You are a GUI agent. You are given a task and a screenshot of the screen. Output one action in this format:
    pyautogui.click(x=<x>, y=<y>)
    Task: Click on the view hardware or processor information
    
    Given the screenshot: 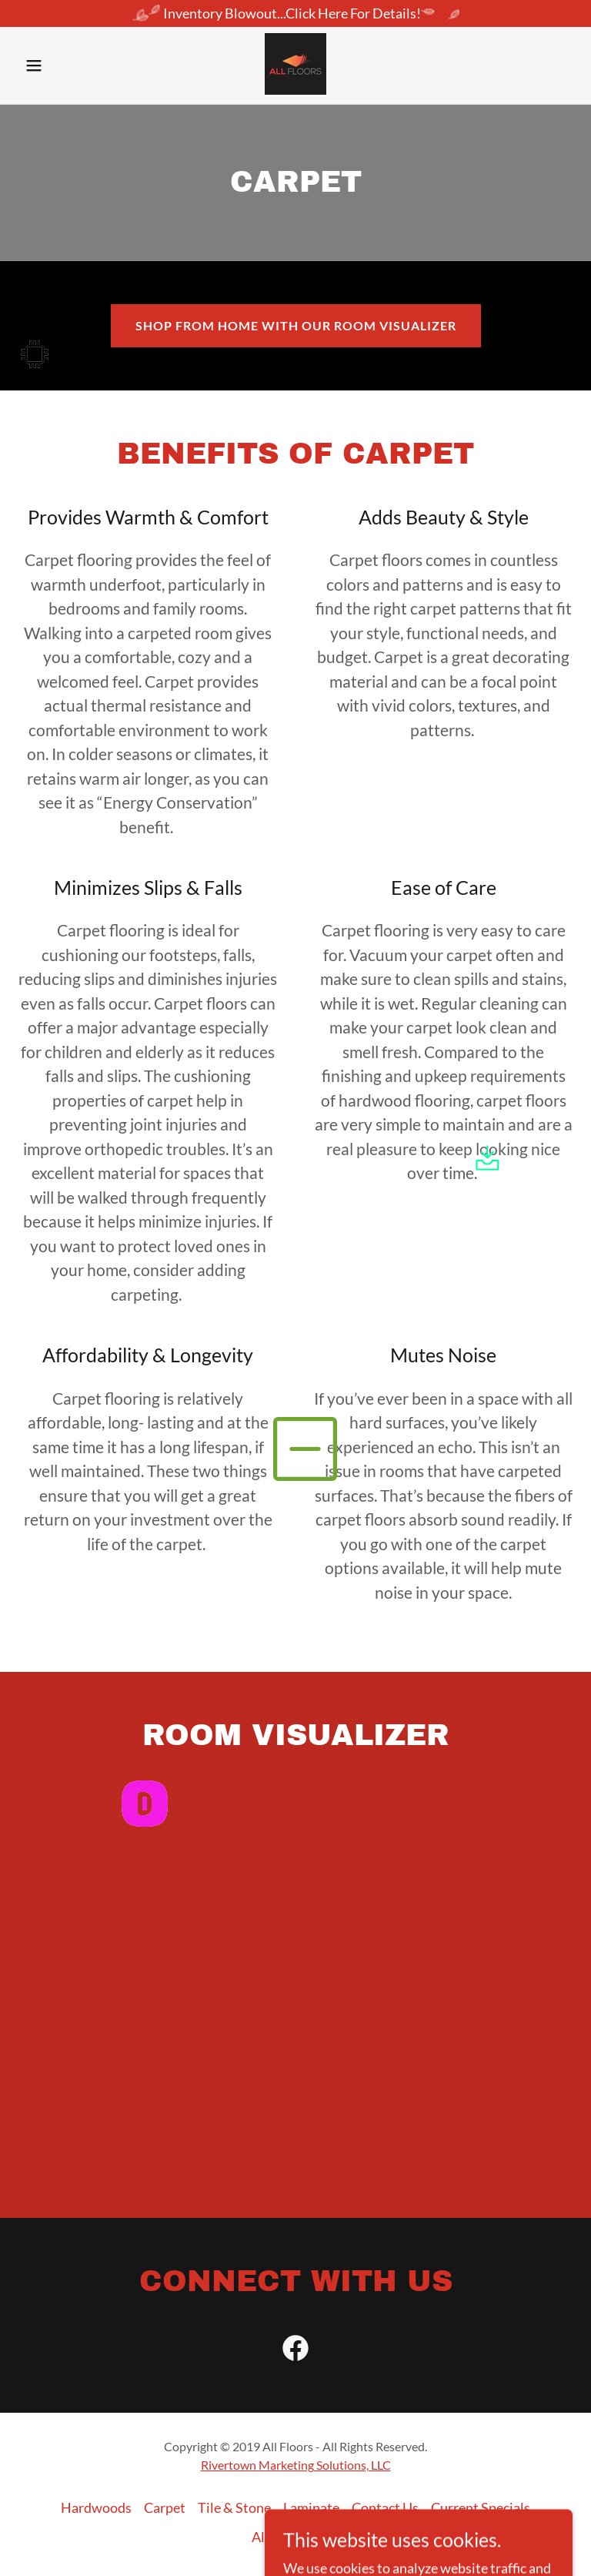 What is the action you would take?
    pyautogui.click(x=35, y=355)
    